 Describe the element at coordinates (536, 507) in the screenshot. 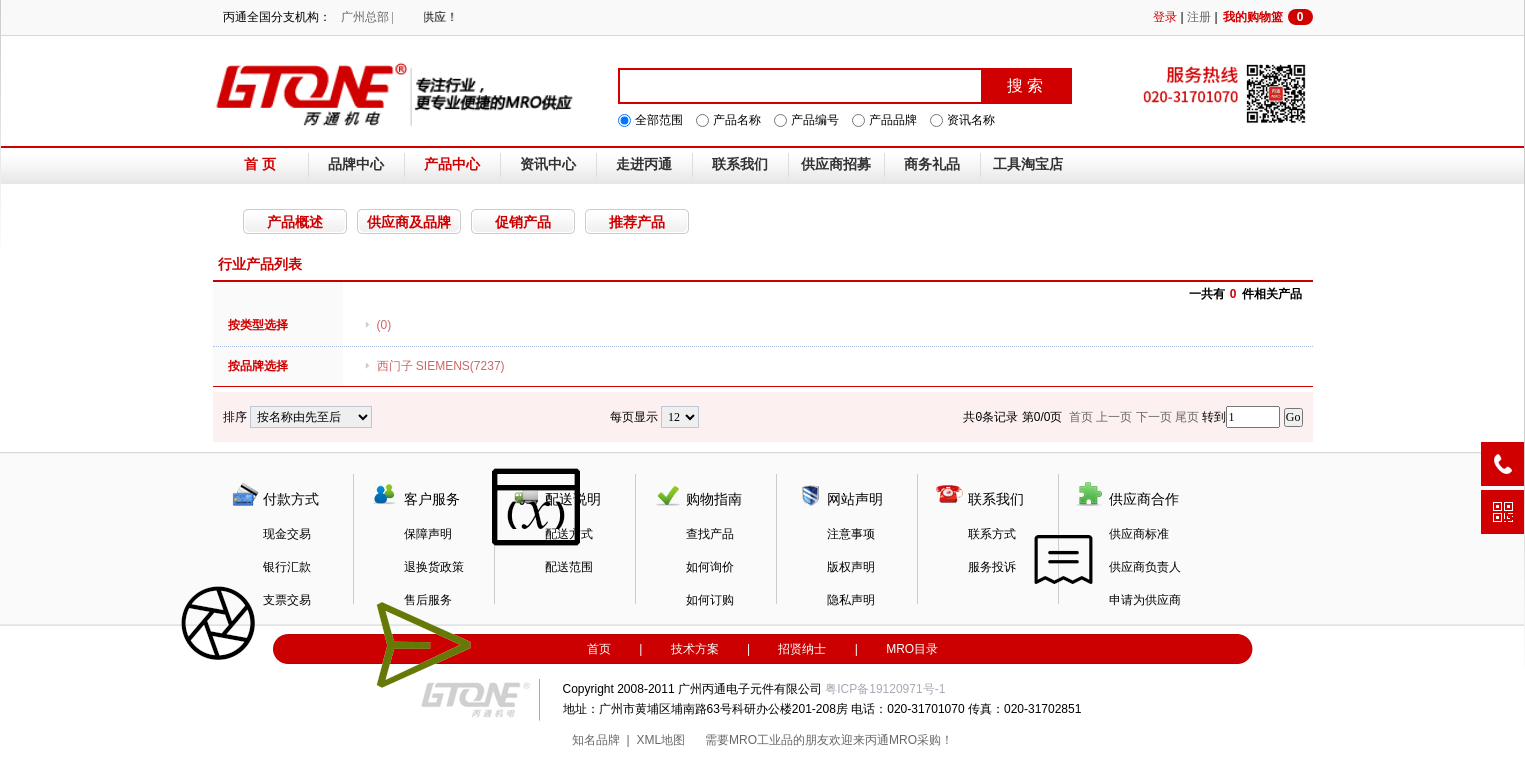

I see `view grouped variables in debug panel` at that location.